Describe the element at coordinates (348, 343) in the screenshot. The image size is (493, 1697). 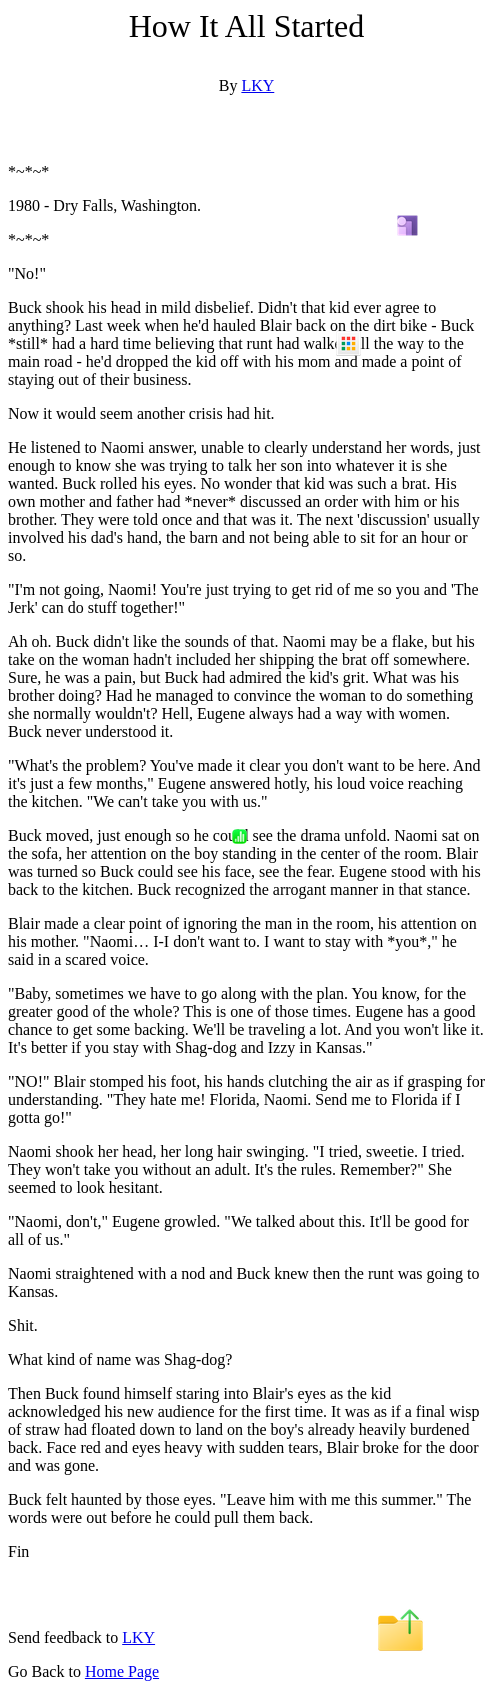
I see `open color palette or theme settings` at that location.